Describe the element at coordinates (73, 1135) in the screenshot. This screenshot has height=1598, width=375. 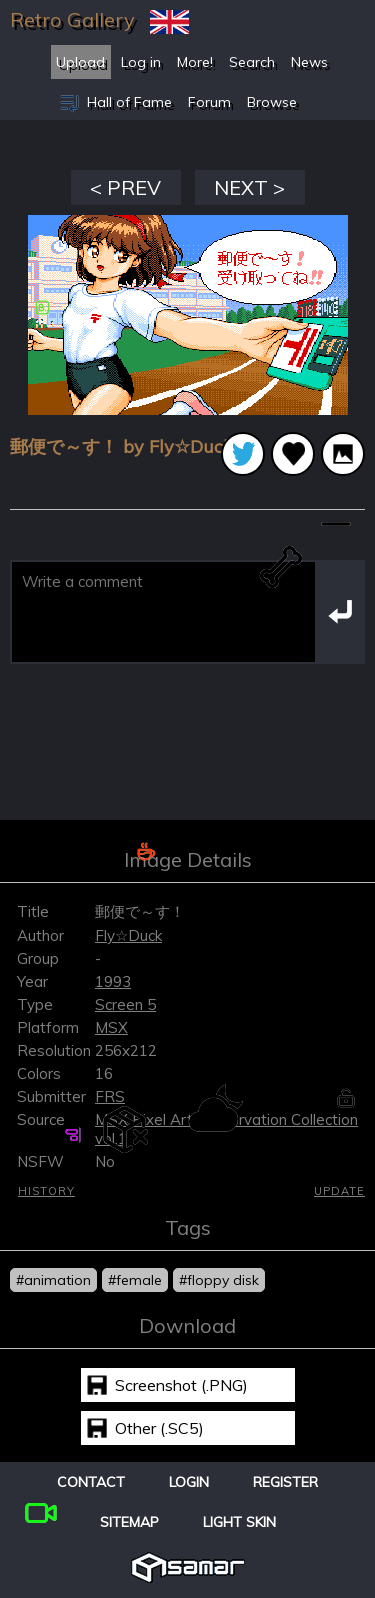
I see `align items to the bottom edge` at that location.